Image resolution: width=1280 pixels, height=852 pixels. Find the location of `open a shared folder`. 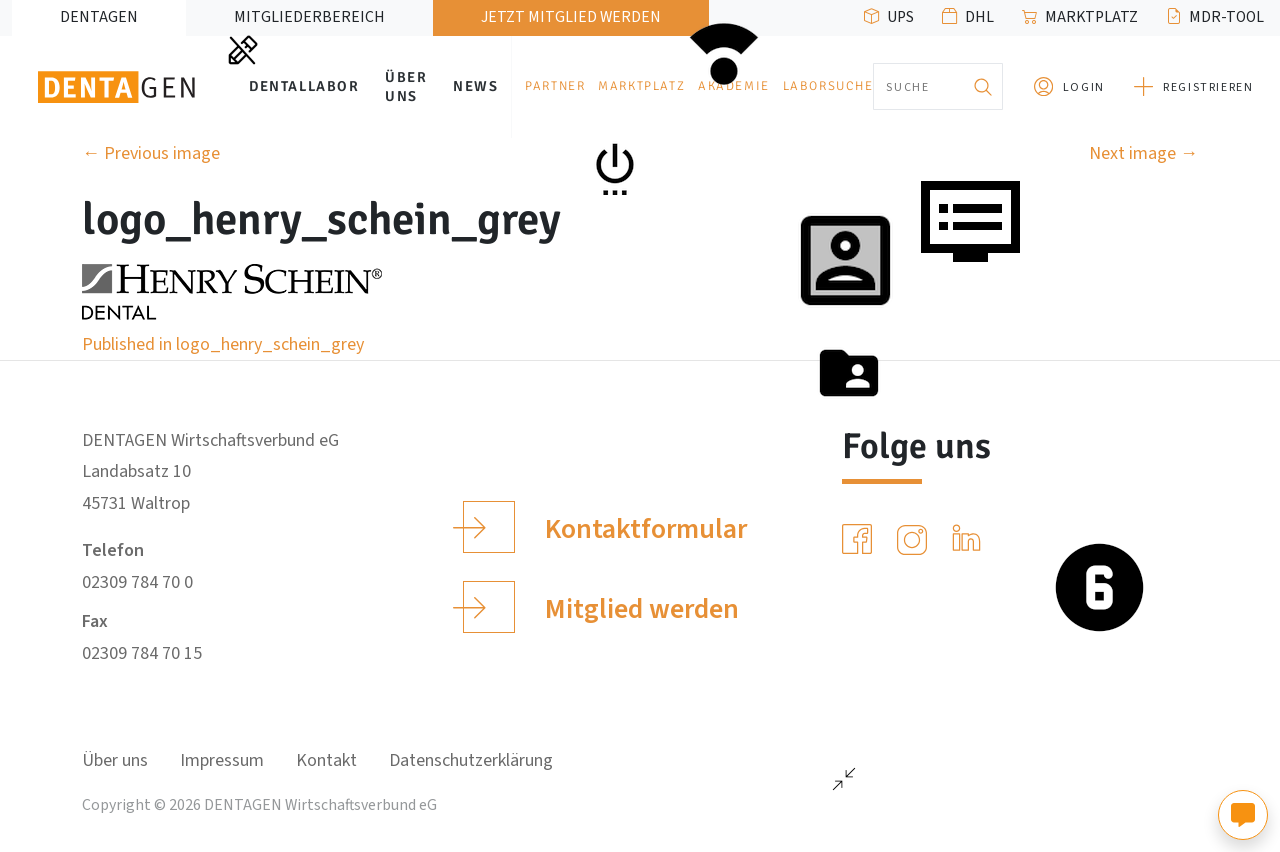

open a shared folder is located at coordinates (849, 373).